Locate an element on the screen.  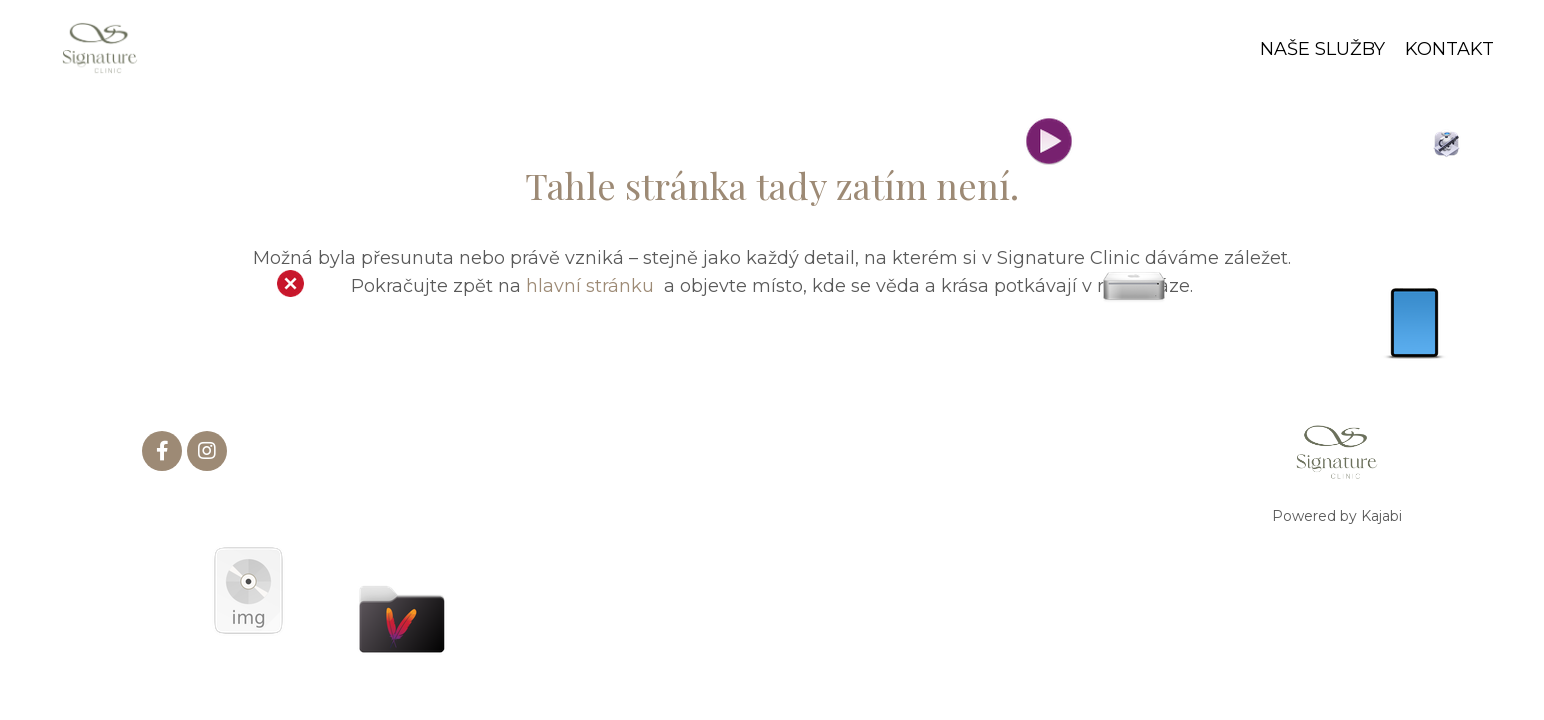
raw disk image file type indicator is located at coordinates (248, 590).